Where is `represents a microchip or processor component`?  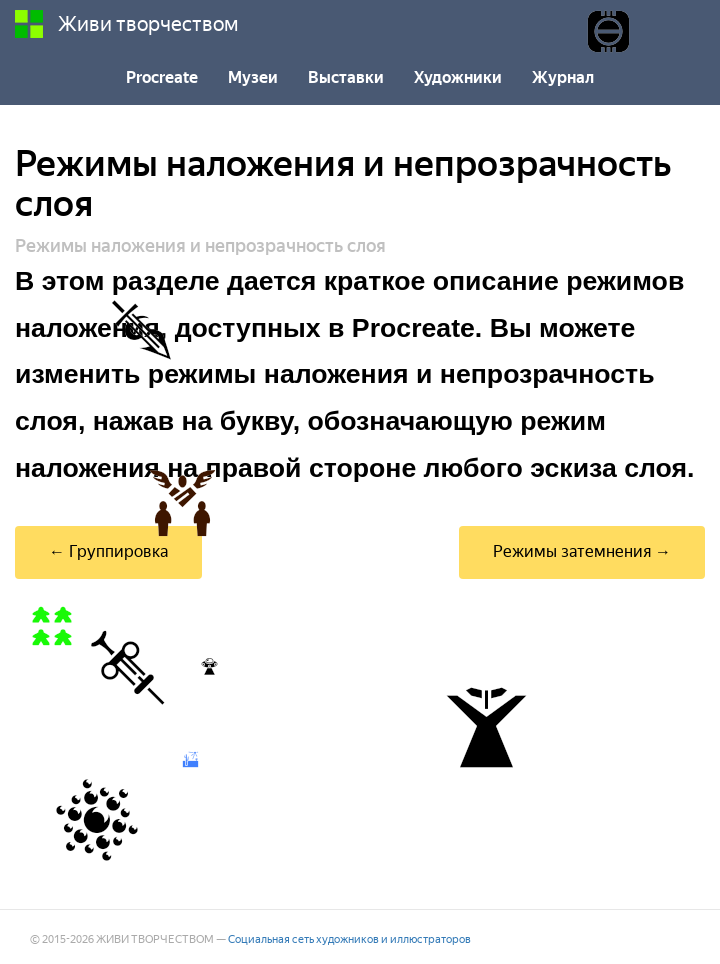 represents a microchip or processor component is located at coordinates (608, 31).